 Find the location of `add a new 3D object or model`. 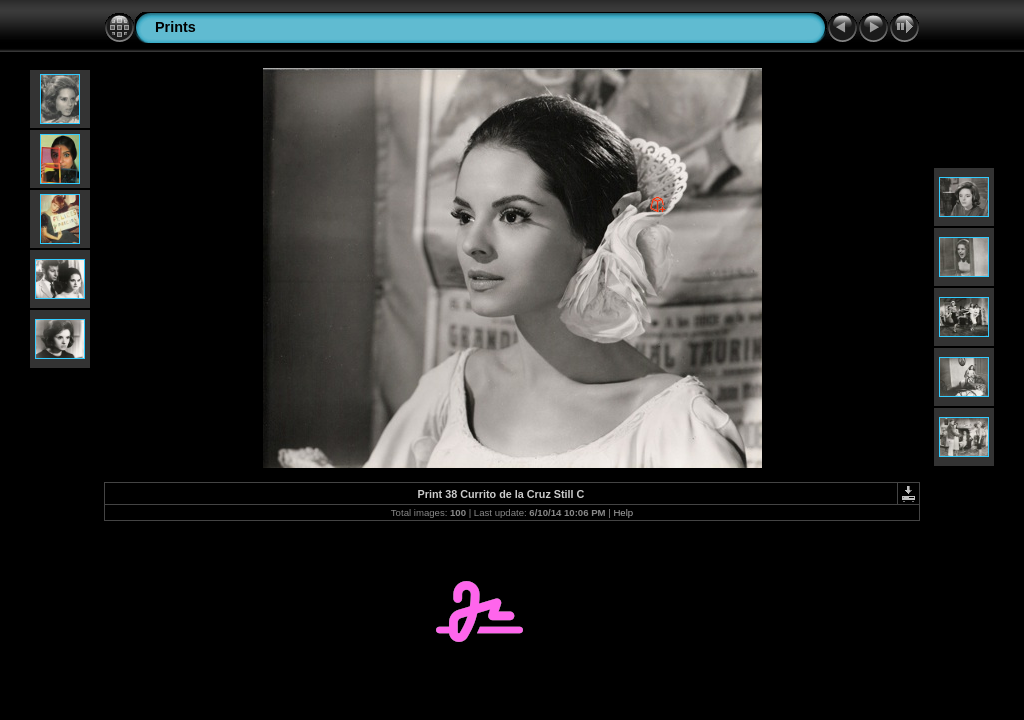

add a new 3D object or model is located at coordinates (657, 204).